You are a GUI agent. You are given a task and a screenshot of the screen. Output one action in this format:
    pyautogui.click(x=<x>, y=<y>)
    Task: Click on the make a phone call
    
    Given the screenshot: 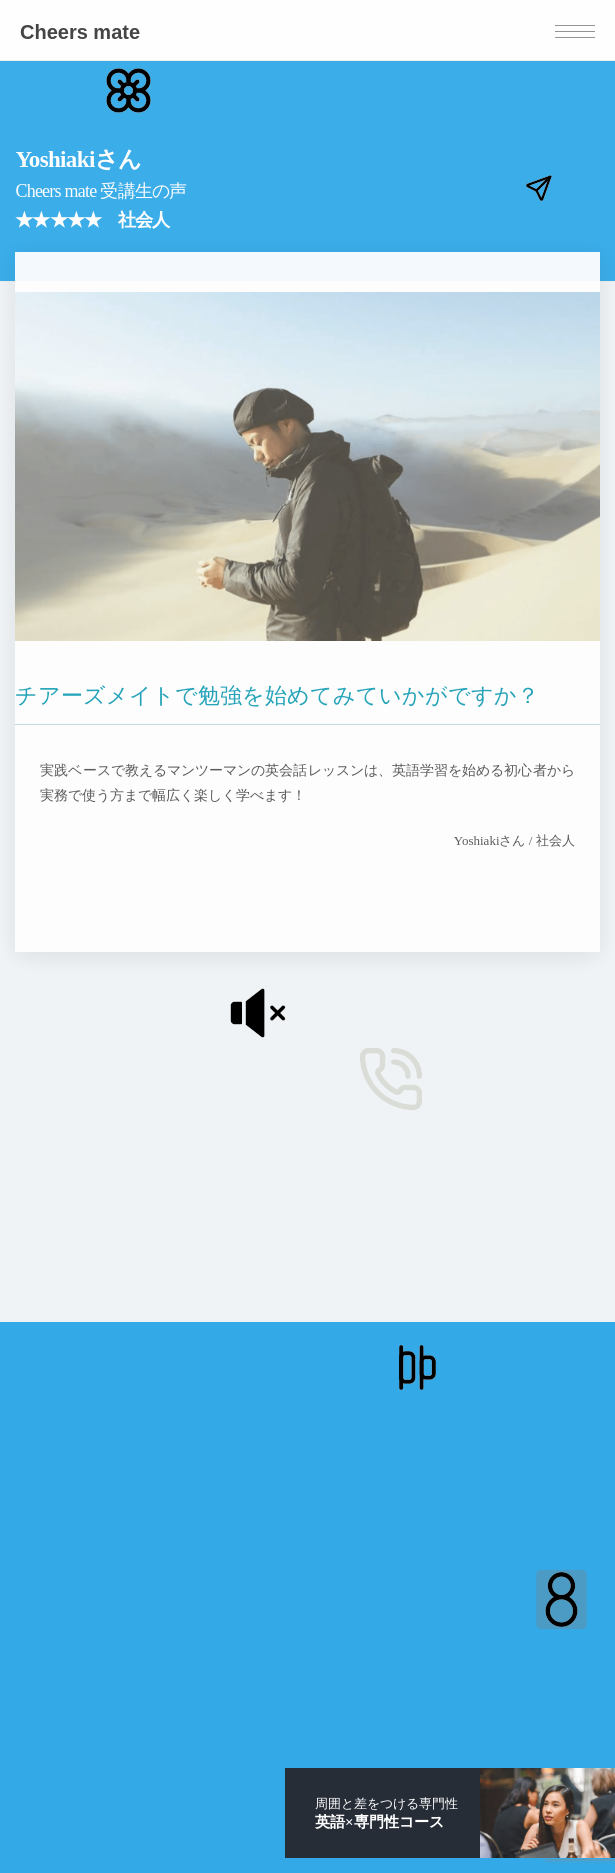 What is the action you would take?
    pyautogui.click(x=391, y=1079)
    